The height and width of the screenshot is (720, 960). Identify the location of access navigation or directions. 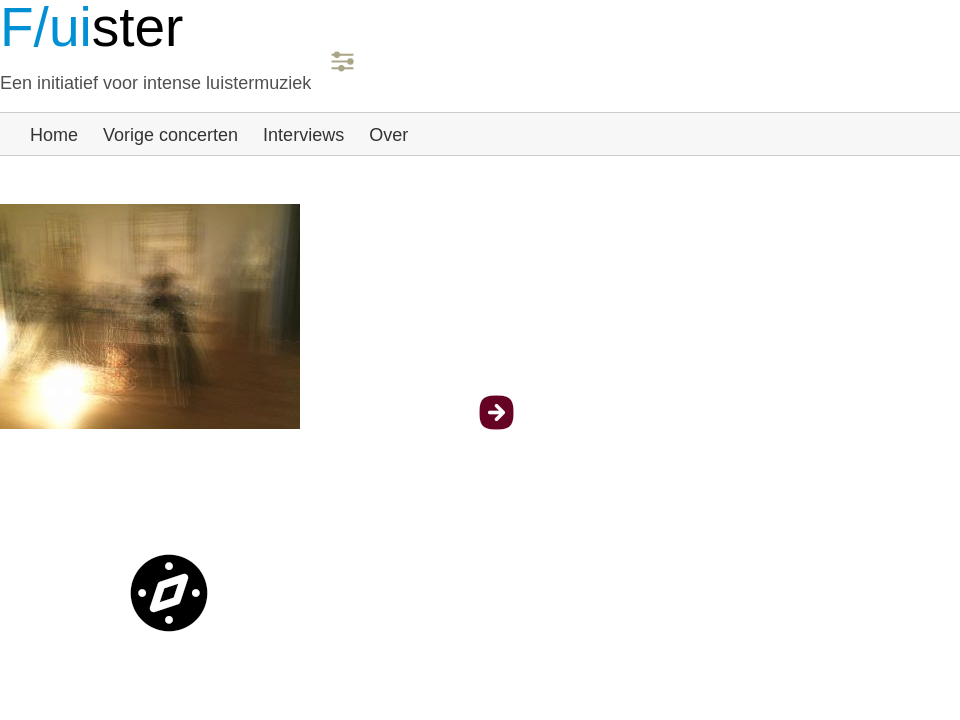
(169, 593).